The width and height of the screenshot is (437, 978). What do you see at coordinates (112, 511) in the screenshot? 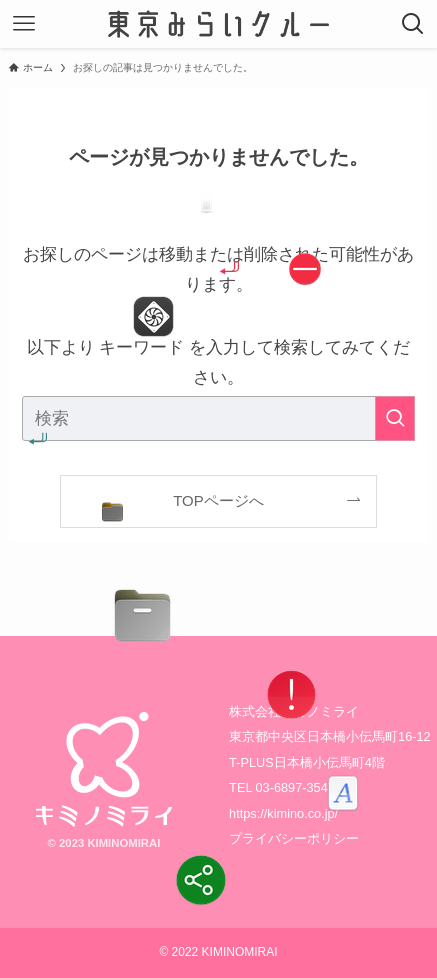
I see `open folder to view contents` at bounding box center [112, 511].